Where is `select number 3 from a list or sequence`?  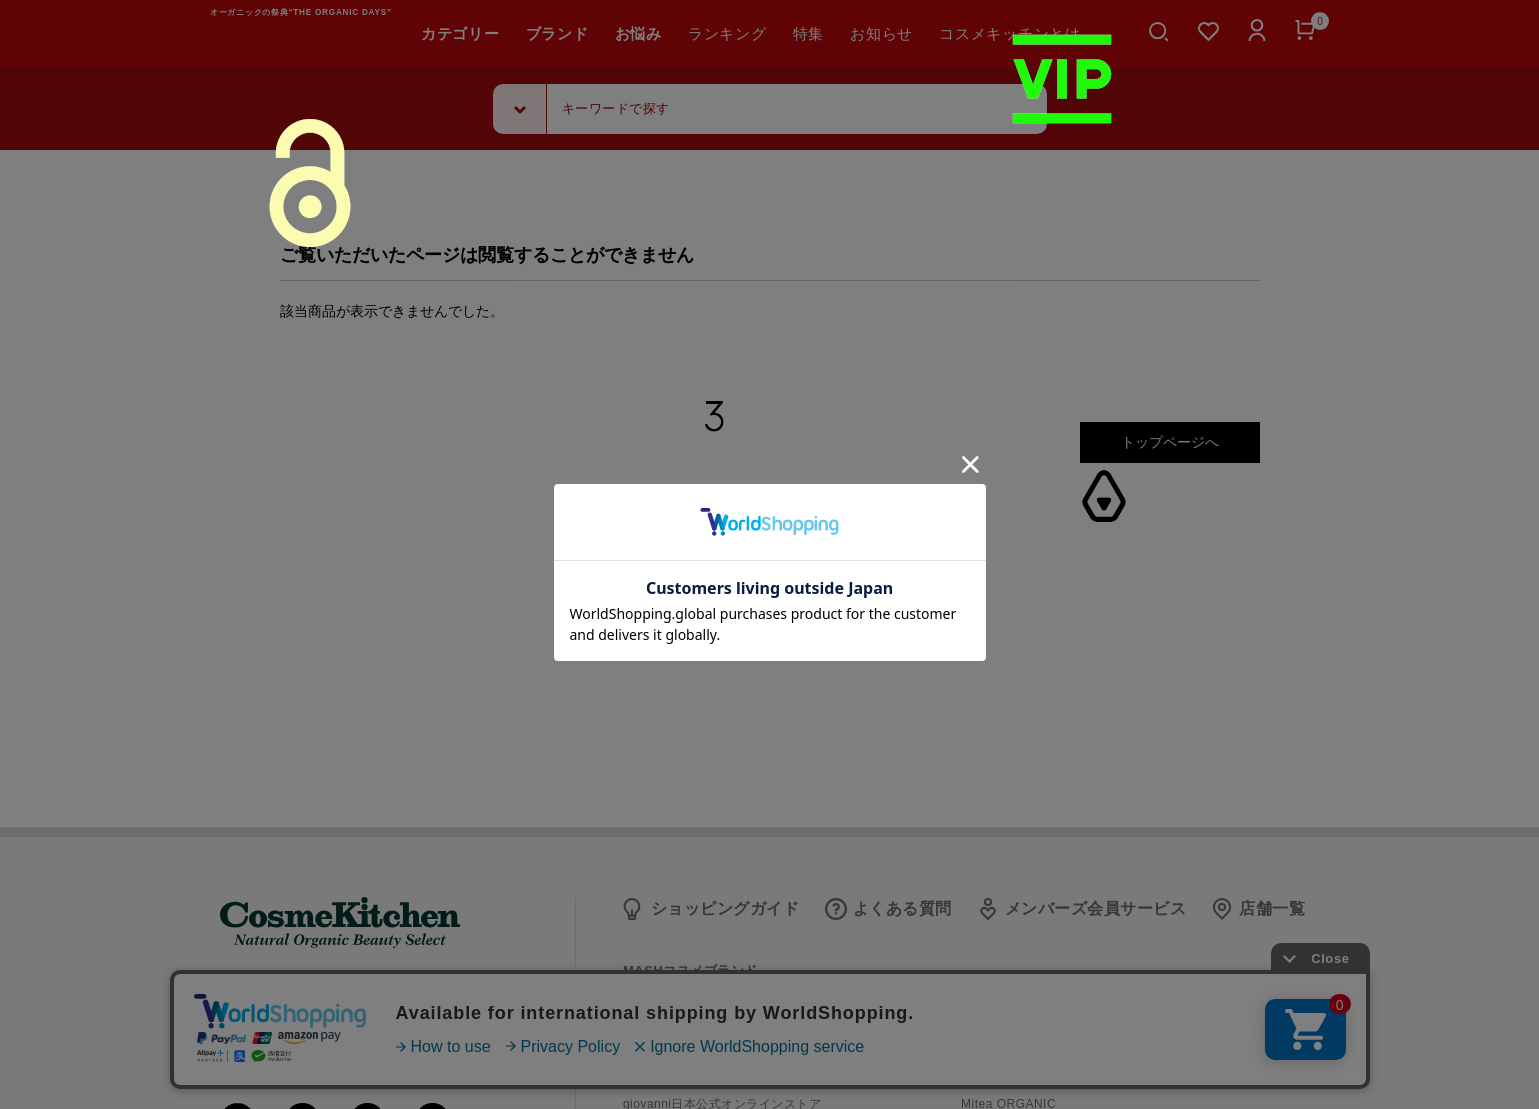
select number 3 from a list or sequence is located at coordinates (714, 416).